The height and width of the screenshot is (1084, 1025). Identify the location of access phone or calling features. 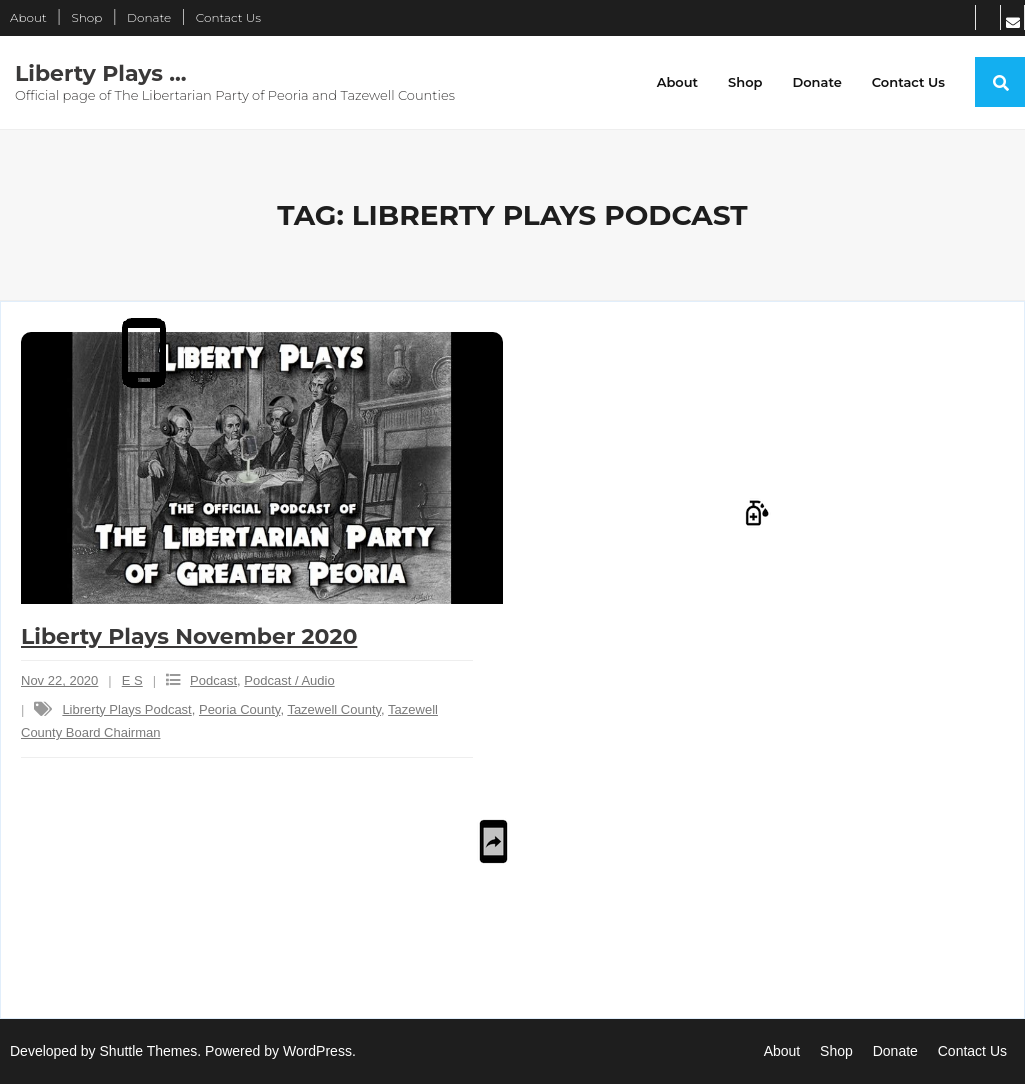
(144, 353).